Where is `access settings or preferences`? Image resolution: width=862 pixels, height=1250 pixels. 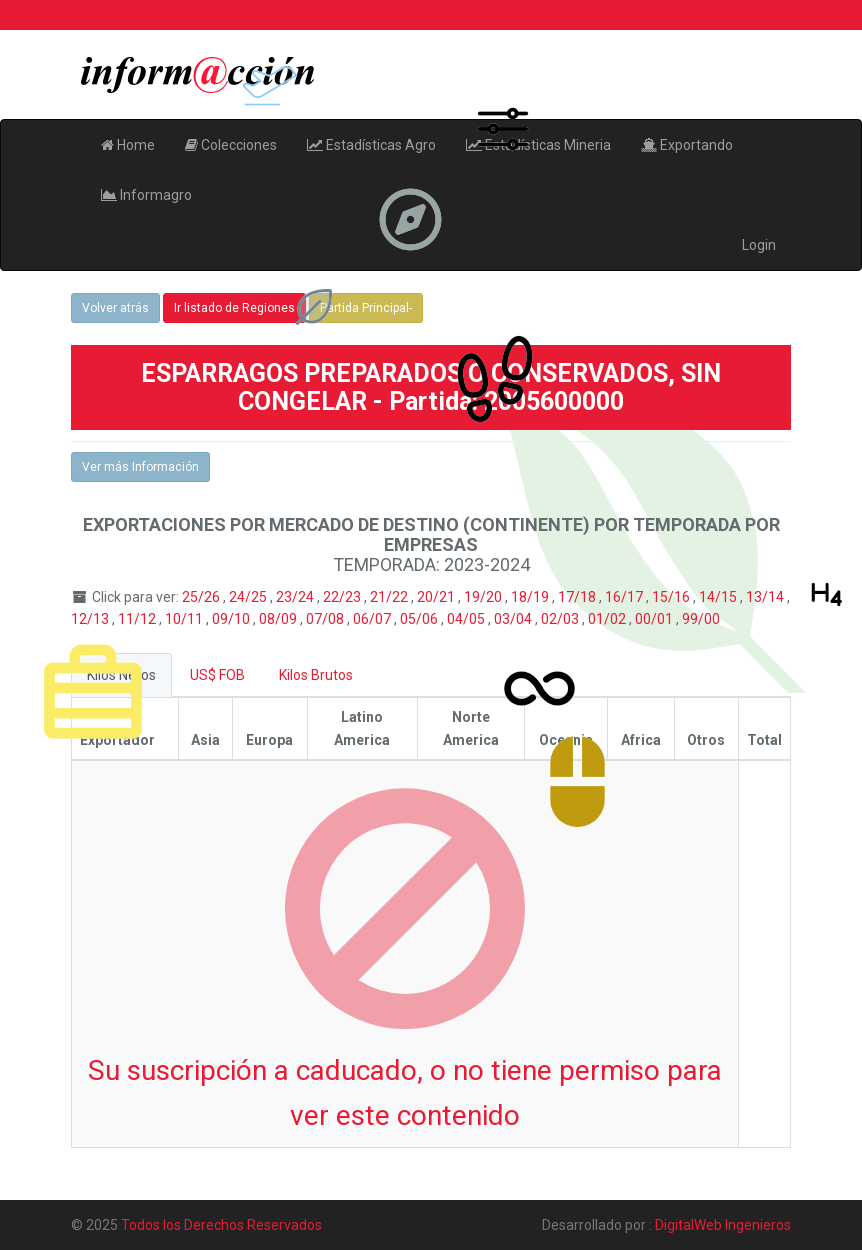 access settings or preferences is located at coordinates (503, 129).